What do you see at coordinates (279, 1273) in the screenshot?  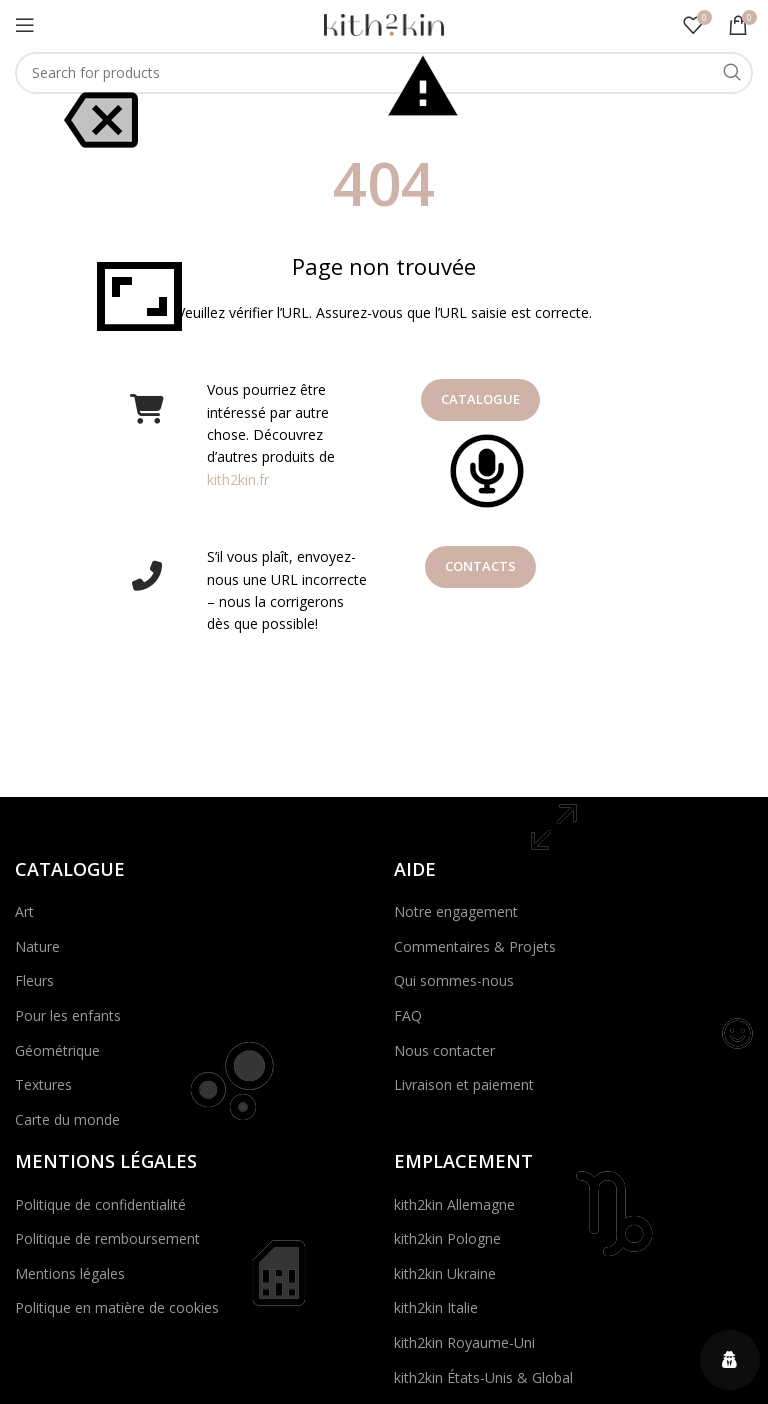 I see `view sim card information` at bounding box center [279, 1273].